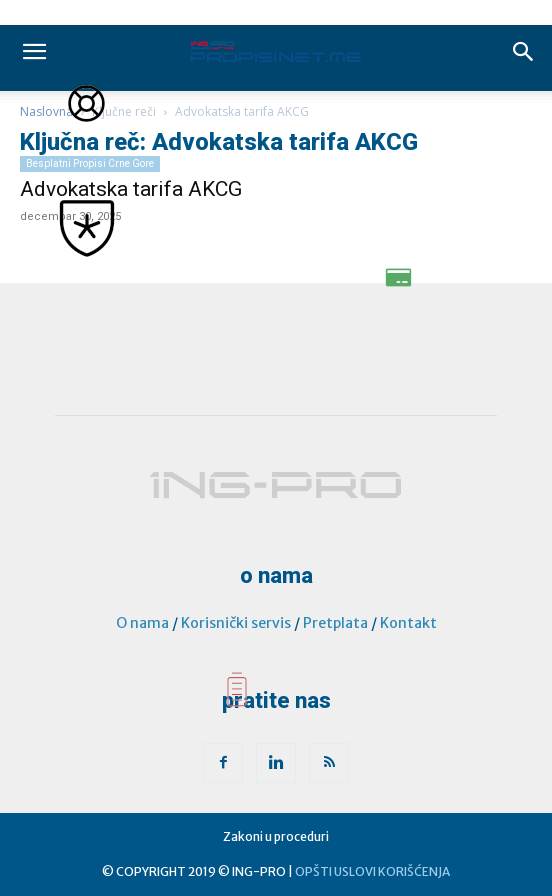 The image size is (552, 896). What do you see at coordinates (398, 277) in the screenshot?
I see `manage payment methods` at bounding box center [398, 277].